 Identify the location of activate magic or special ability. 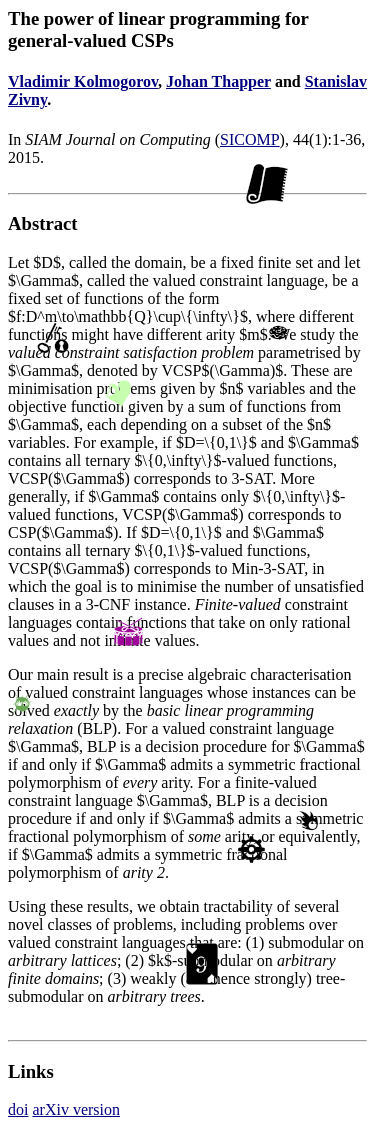
(22, 704).